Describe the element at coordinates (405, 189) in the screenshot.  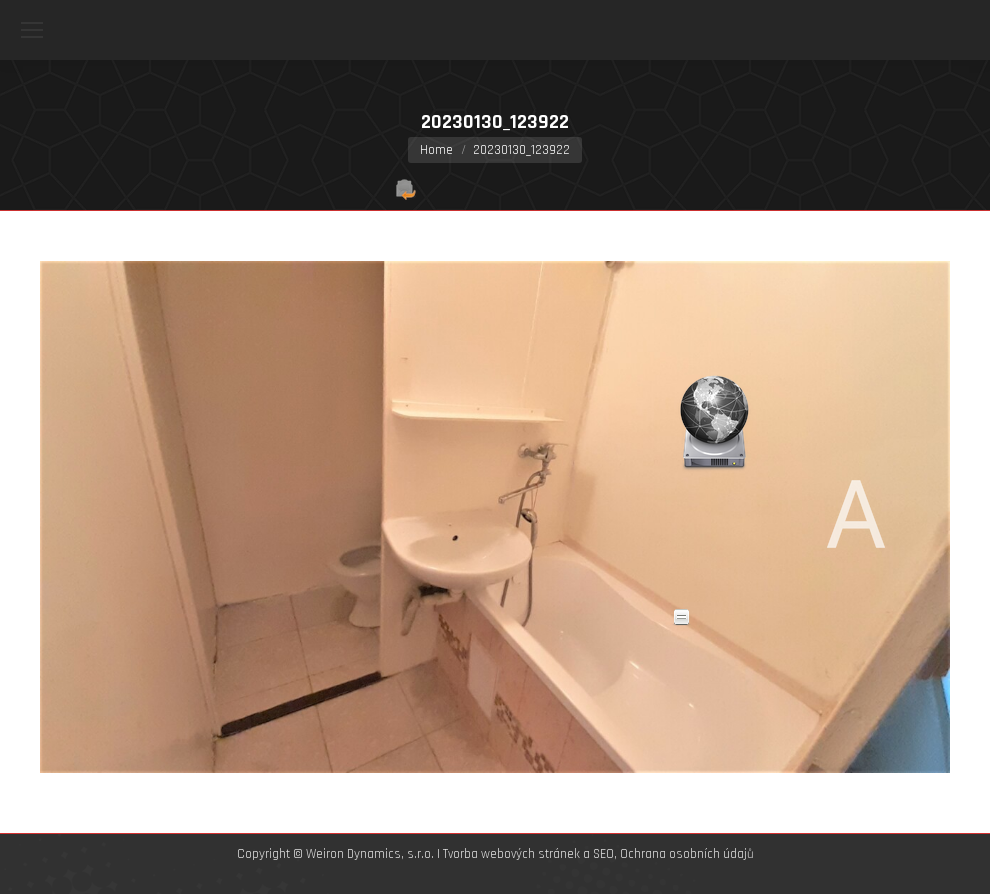
I see `indicates a replied email message` at that location.